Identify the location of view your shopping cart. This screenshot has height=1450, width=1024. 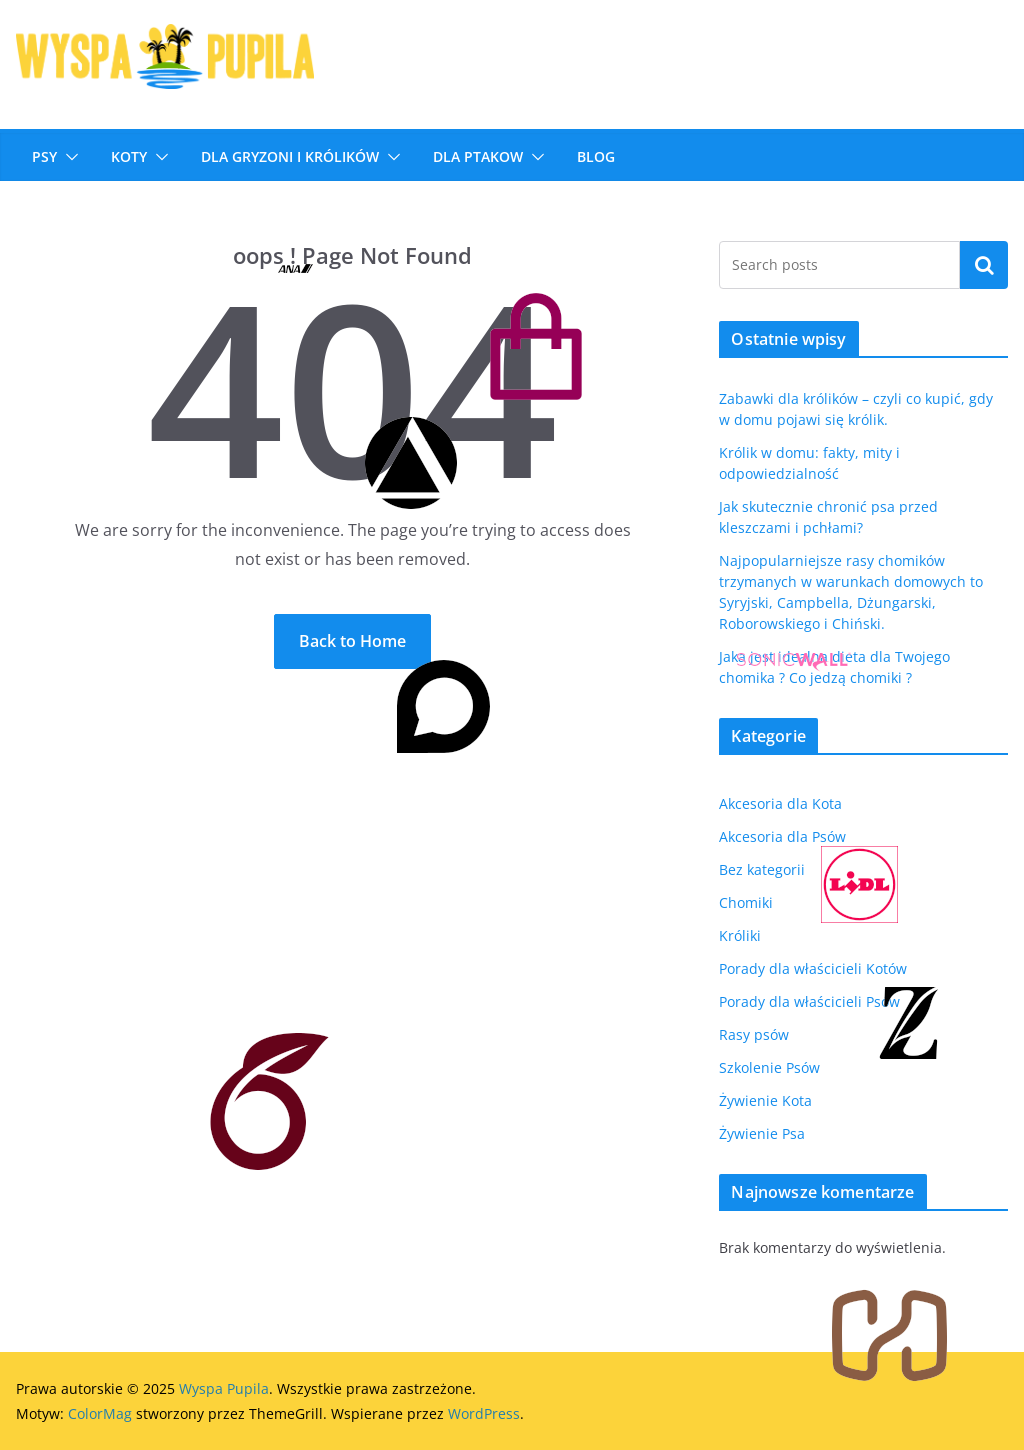
(536, 349).